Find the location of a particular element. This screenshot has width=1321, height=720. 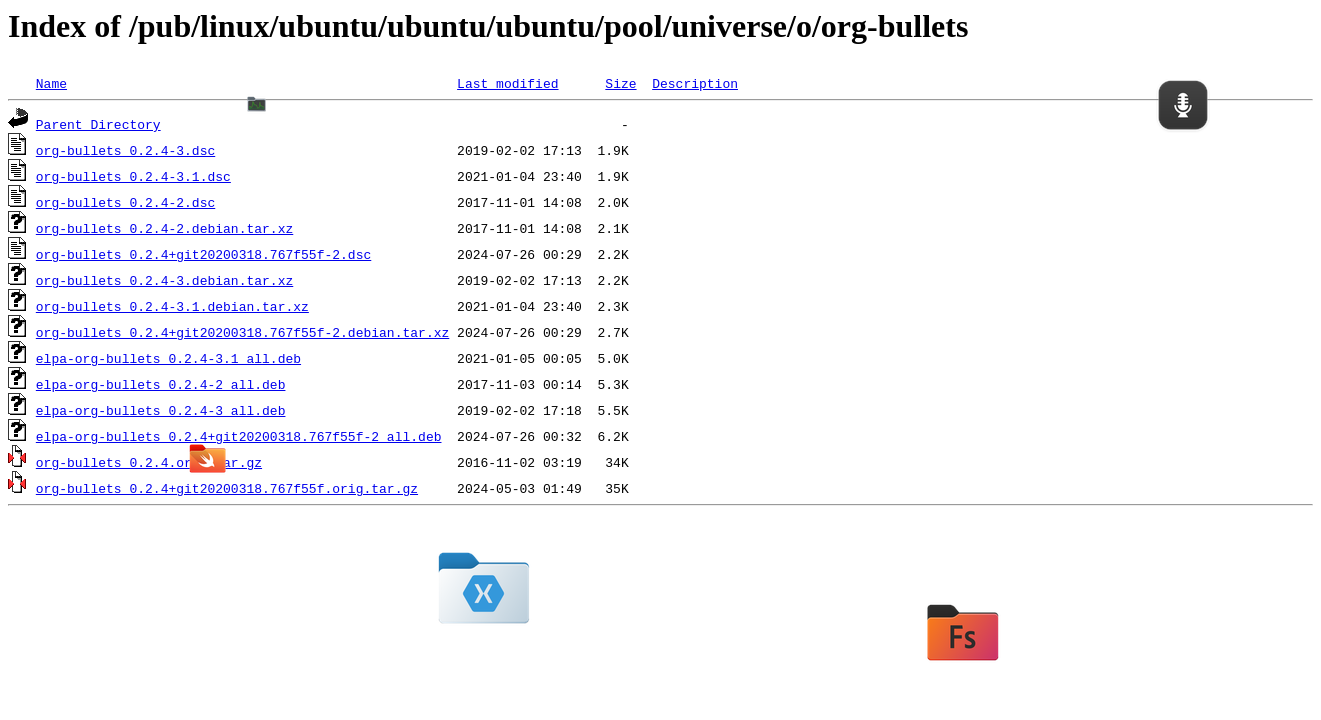

folder containing swift programming projects is located at coordinates (207, 459).